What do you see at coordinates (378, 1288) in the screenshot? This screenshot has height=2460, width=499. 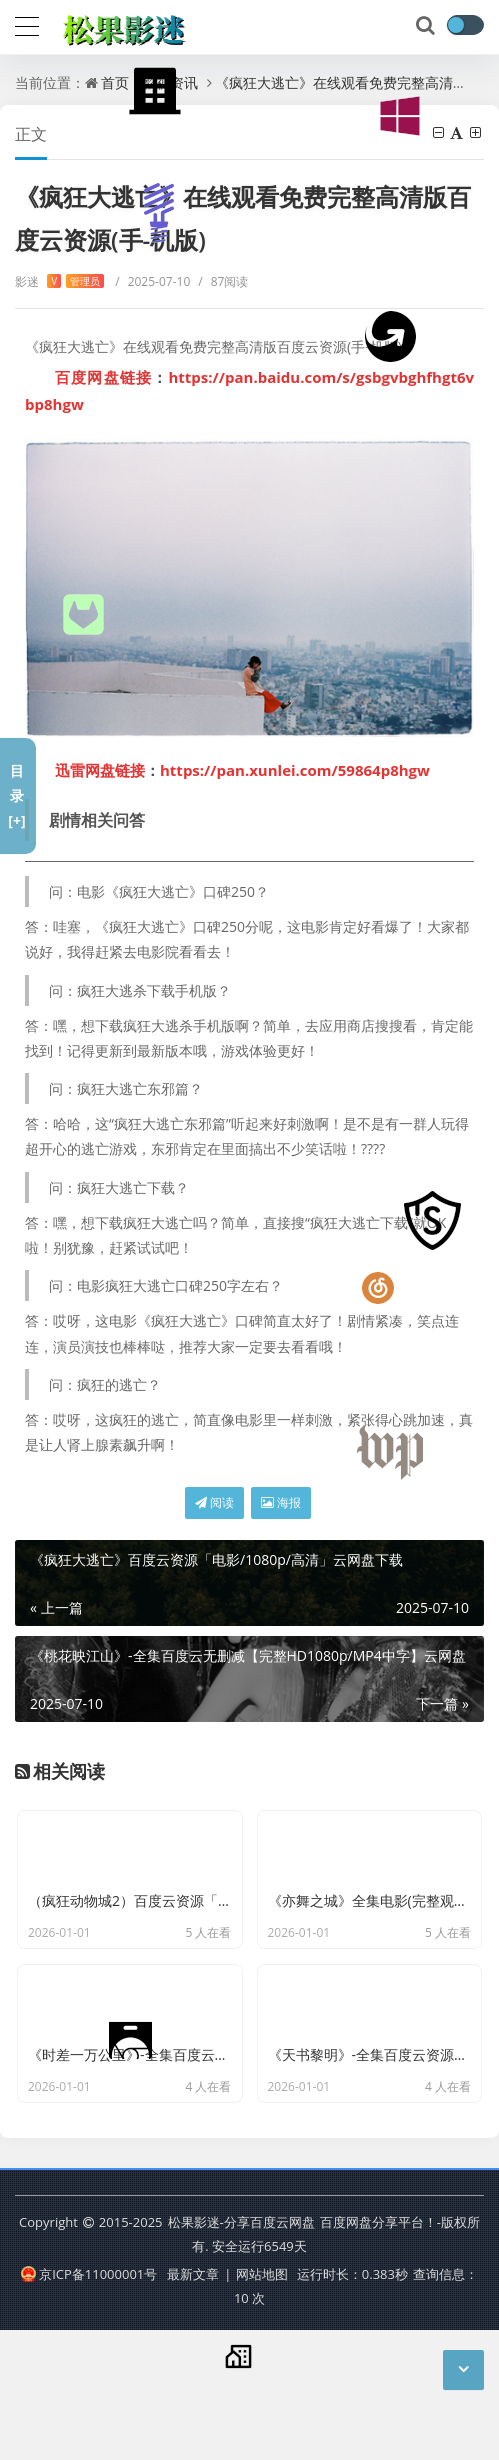 I see `open netease cloud music app` at bounding box center [378, 1288].